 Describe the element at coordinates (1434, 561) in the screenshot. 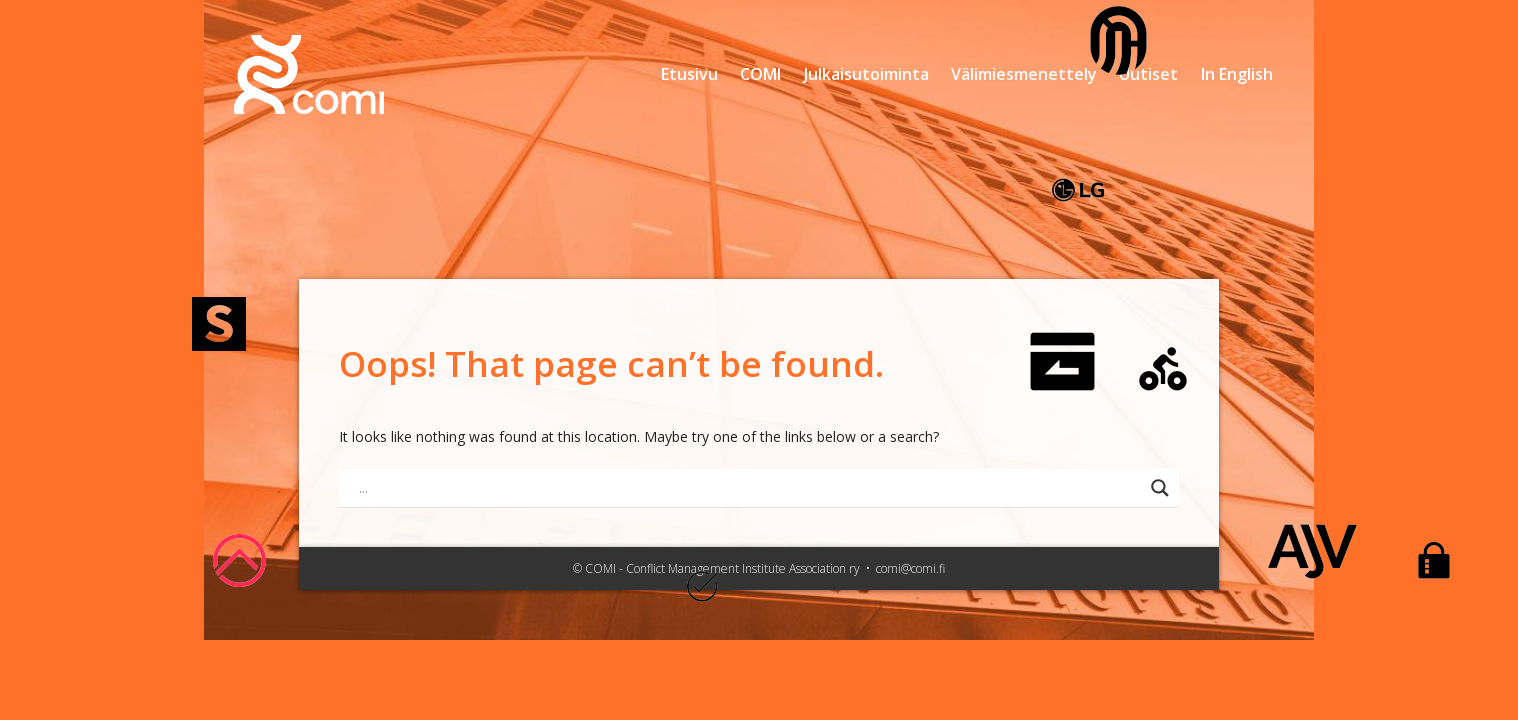

I see `access a private git repository` at that location.